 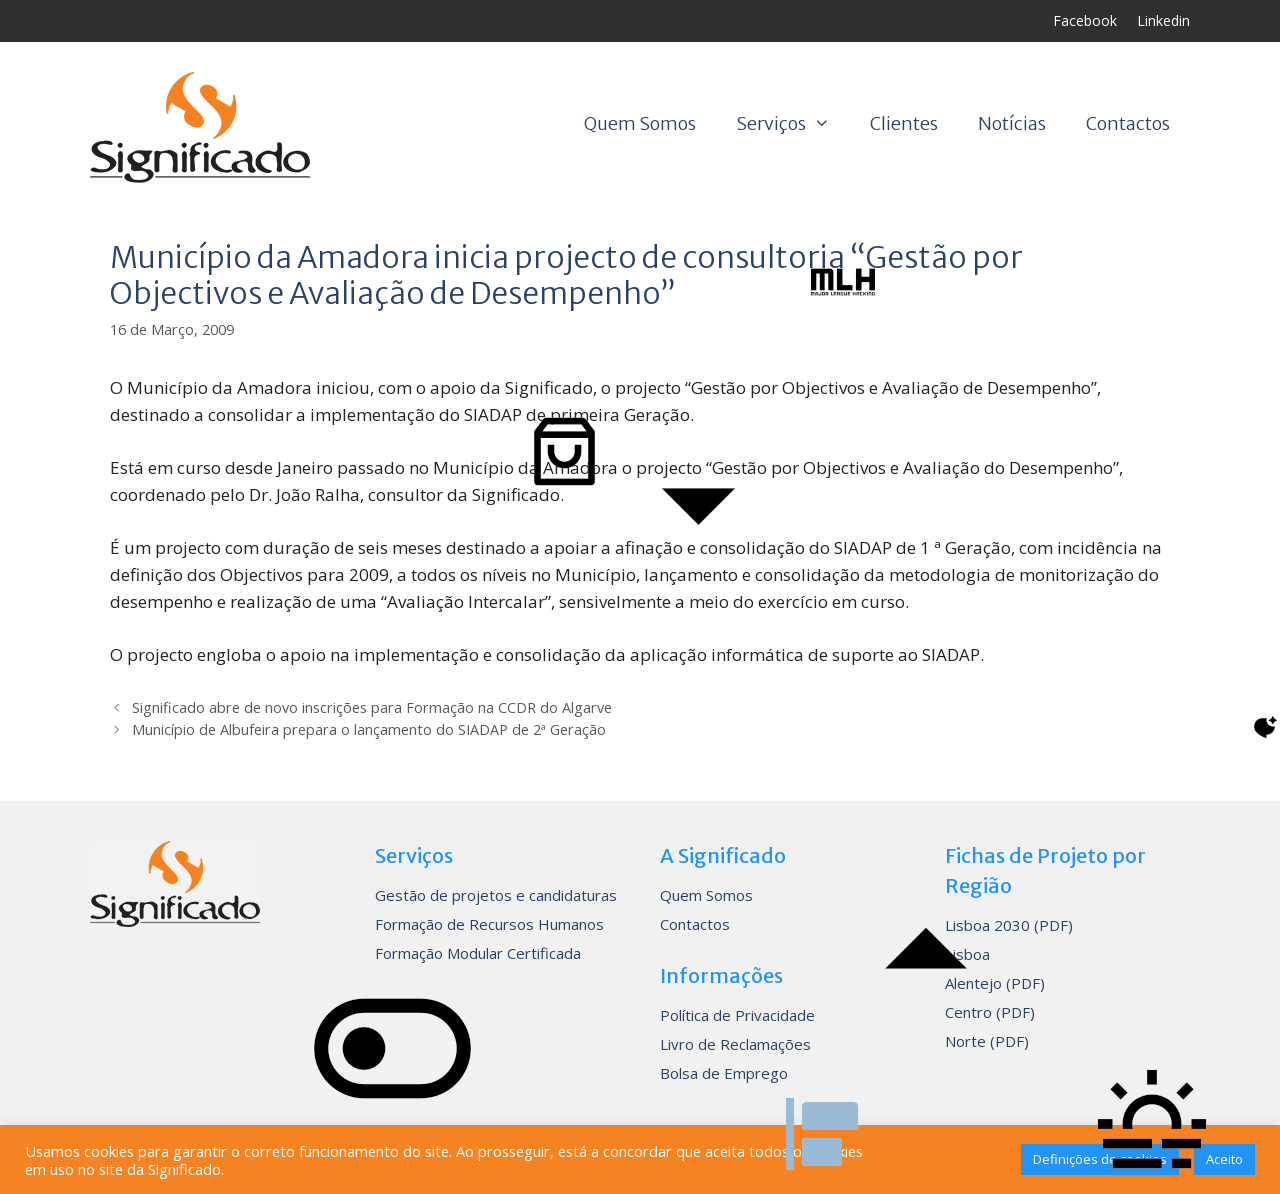 What do you see at coordinates (1152, 1124) in the screenshot?
I see `indicates hazy weather conditions` at bounding box center [1152, 1124].